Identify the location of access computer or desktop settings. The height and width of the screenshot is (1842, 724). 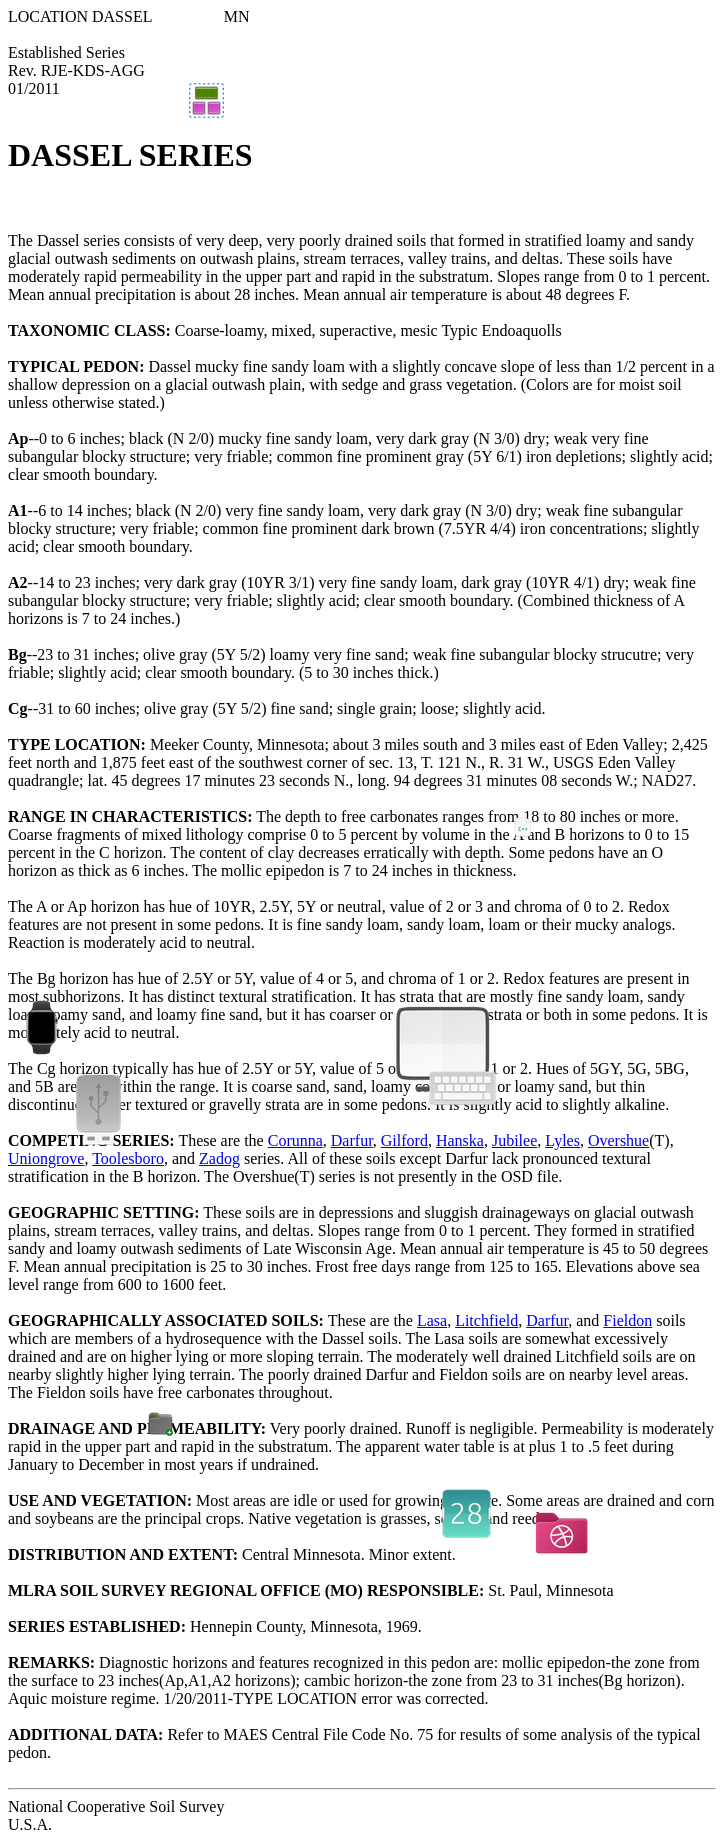
(446, 1055).